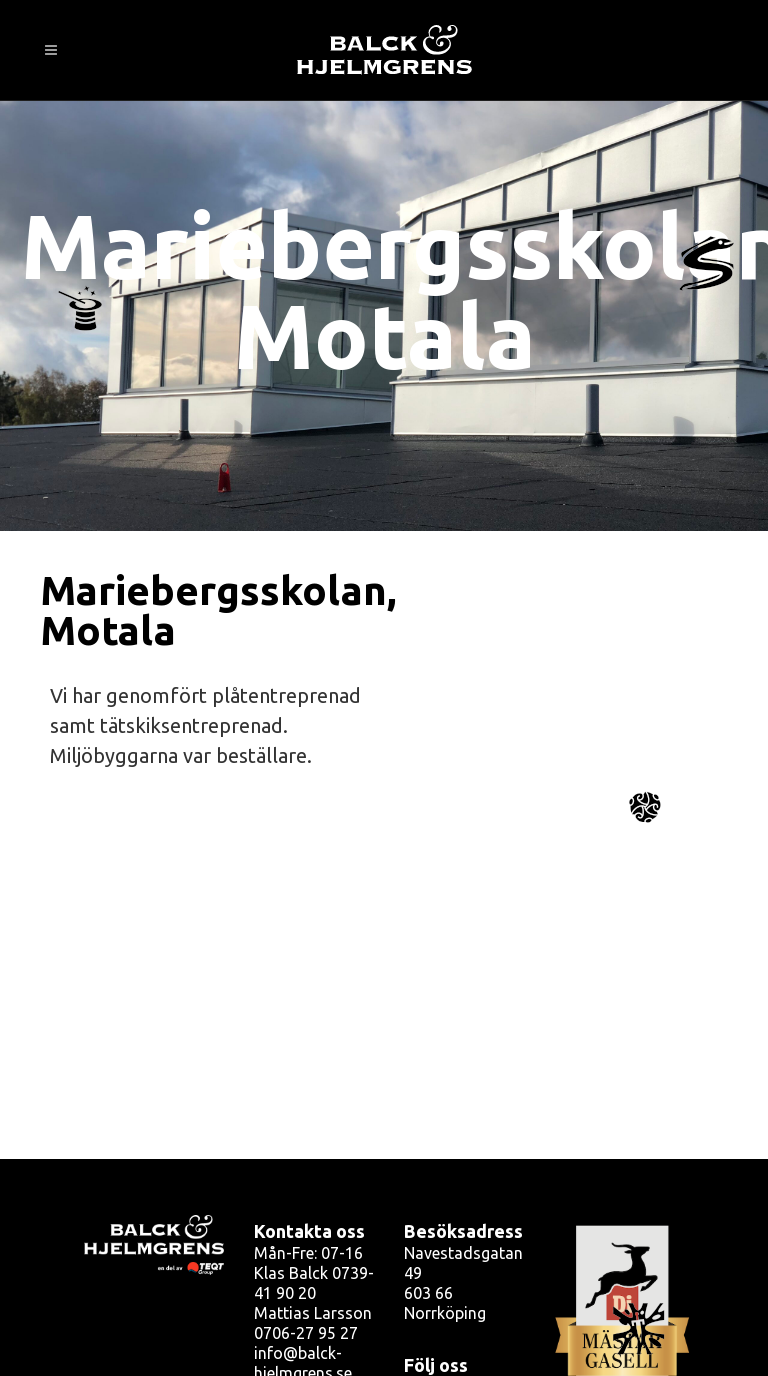 The height and width of the screenshot is (1376, 768). What do you see at coordinates (638, 1328) in the screenshot?
I see `indicates a melting or dissolving weapon effect` at bounding box center [638, 1328].